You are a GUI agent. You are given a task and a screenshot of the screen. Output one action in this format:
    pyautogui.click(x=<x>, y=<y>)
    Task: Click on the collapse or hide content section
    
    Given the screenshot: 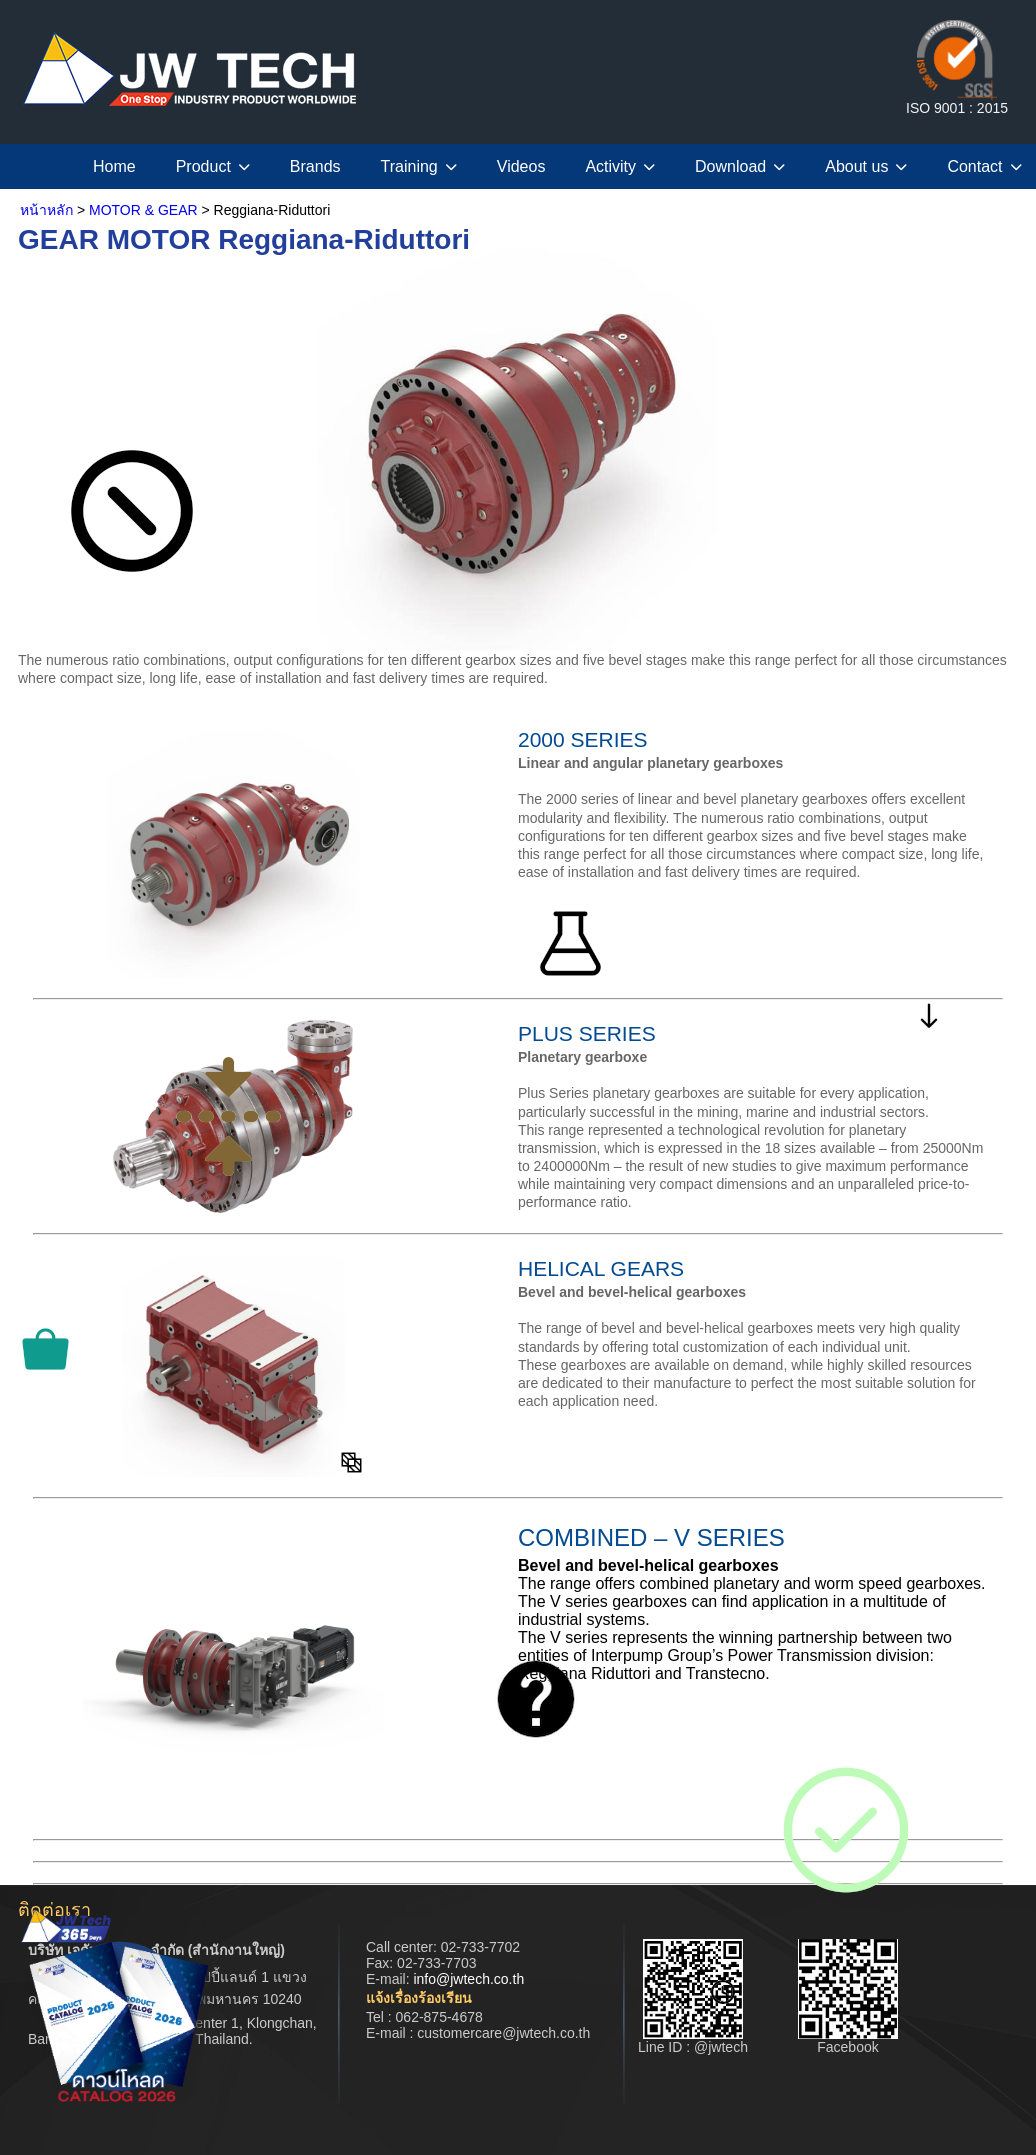 What is the action you would take?
    pyautogui.click(x=228, y=1116)
    